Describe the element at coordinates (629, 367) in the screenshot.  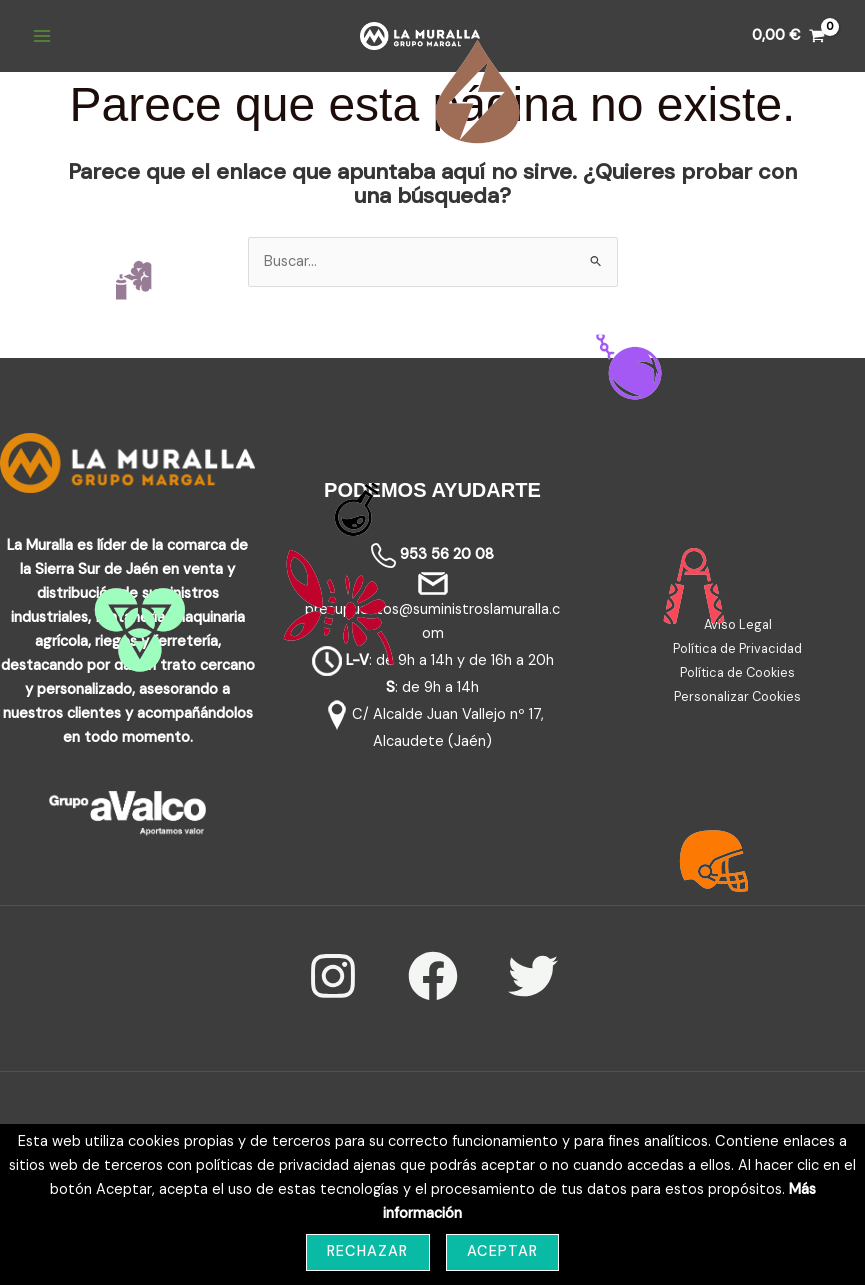
I see `demolish or destroy an item` at that location.